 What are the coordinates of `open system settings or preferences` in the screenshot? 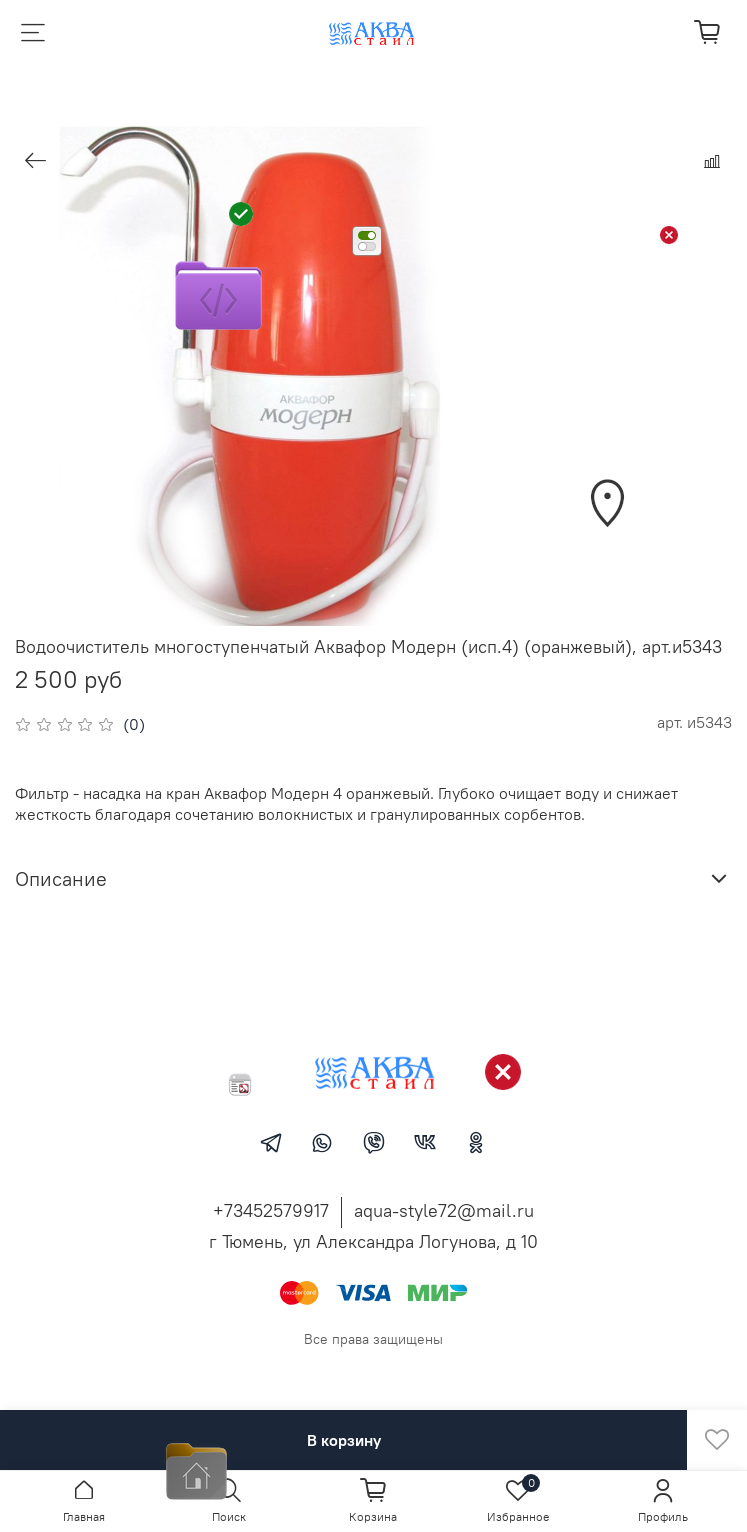 It's located at (367, 241).